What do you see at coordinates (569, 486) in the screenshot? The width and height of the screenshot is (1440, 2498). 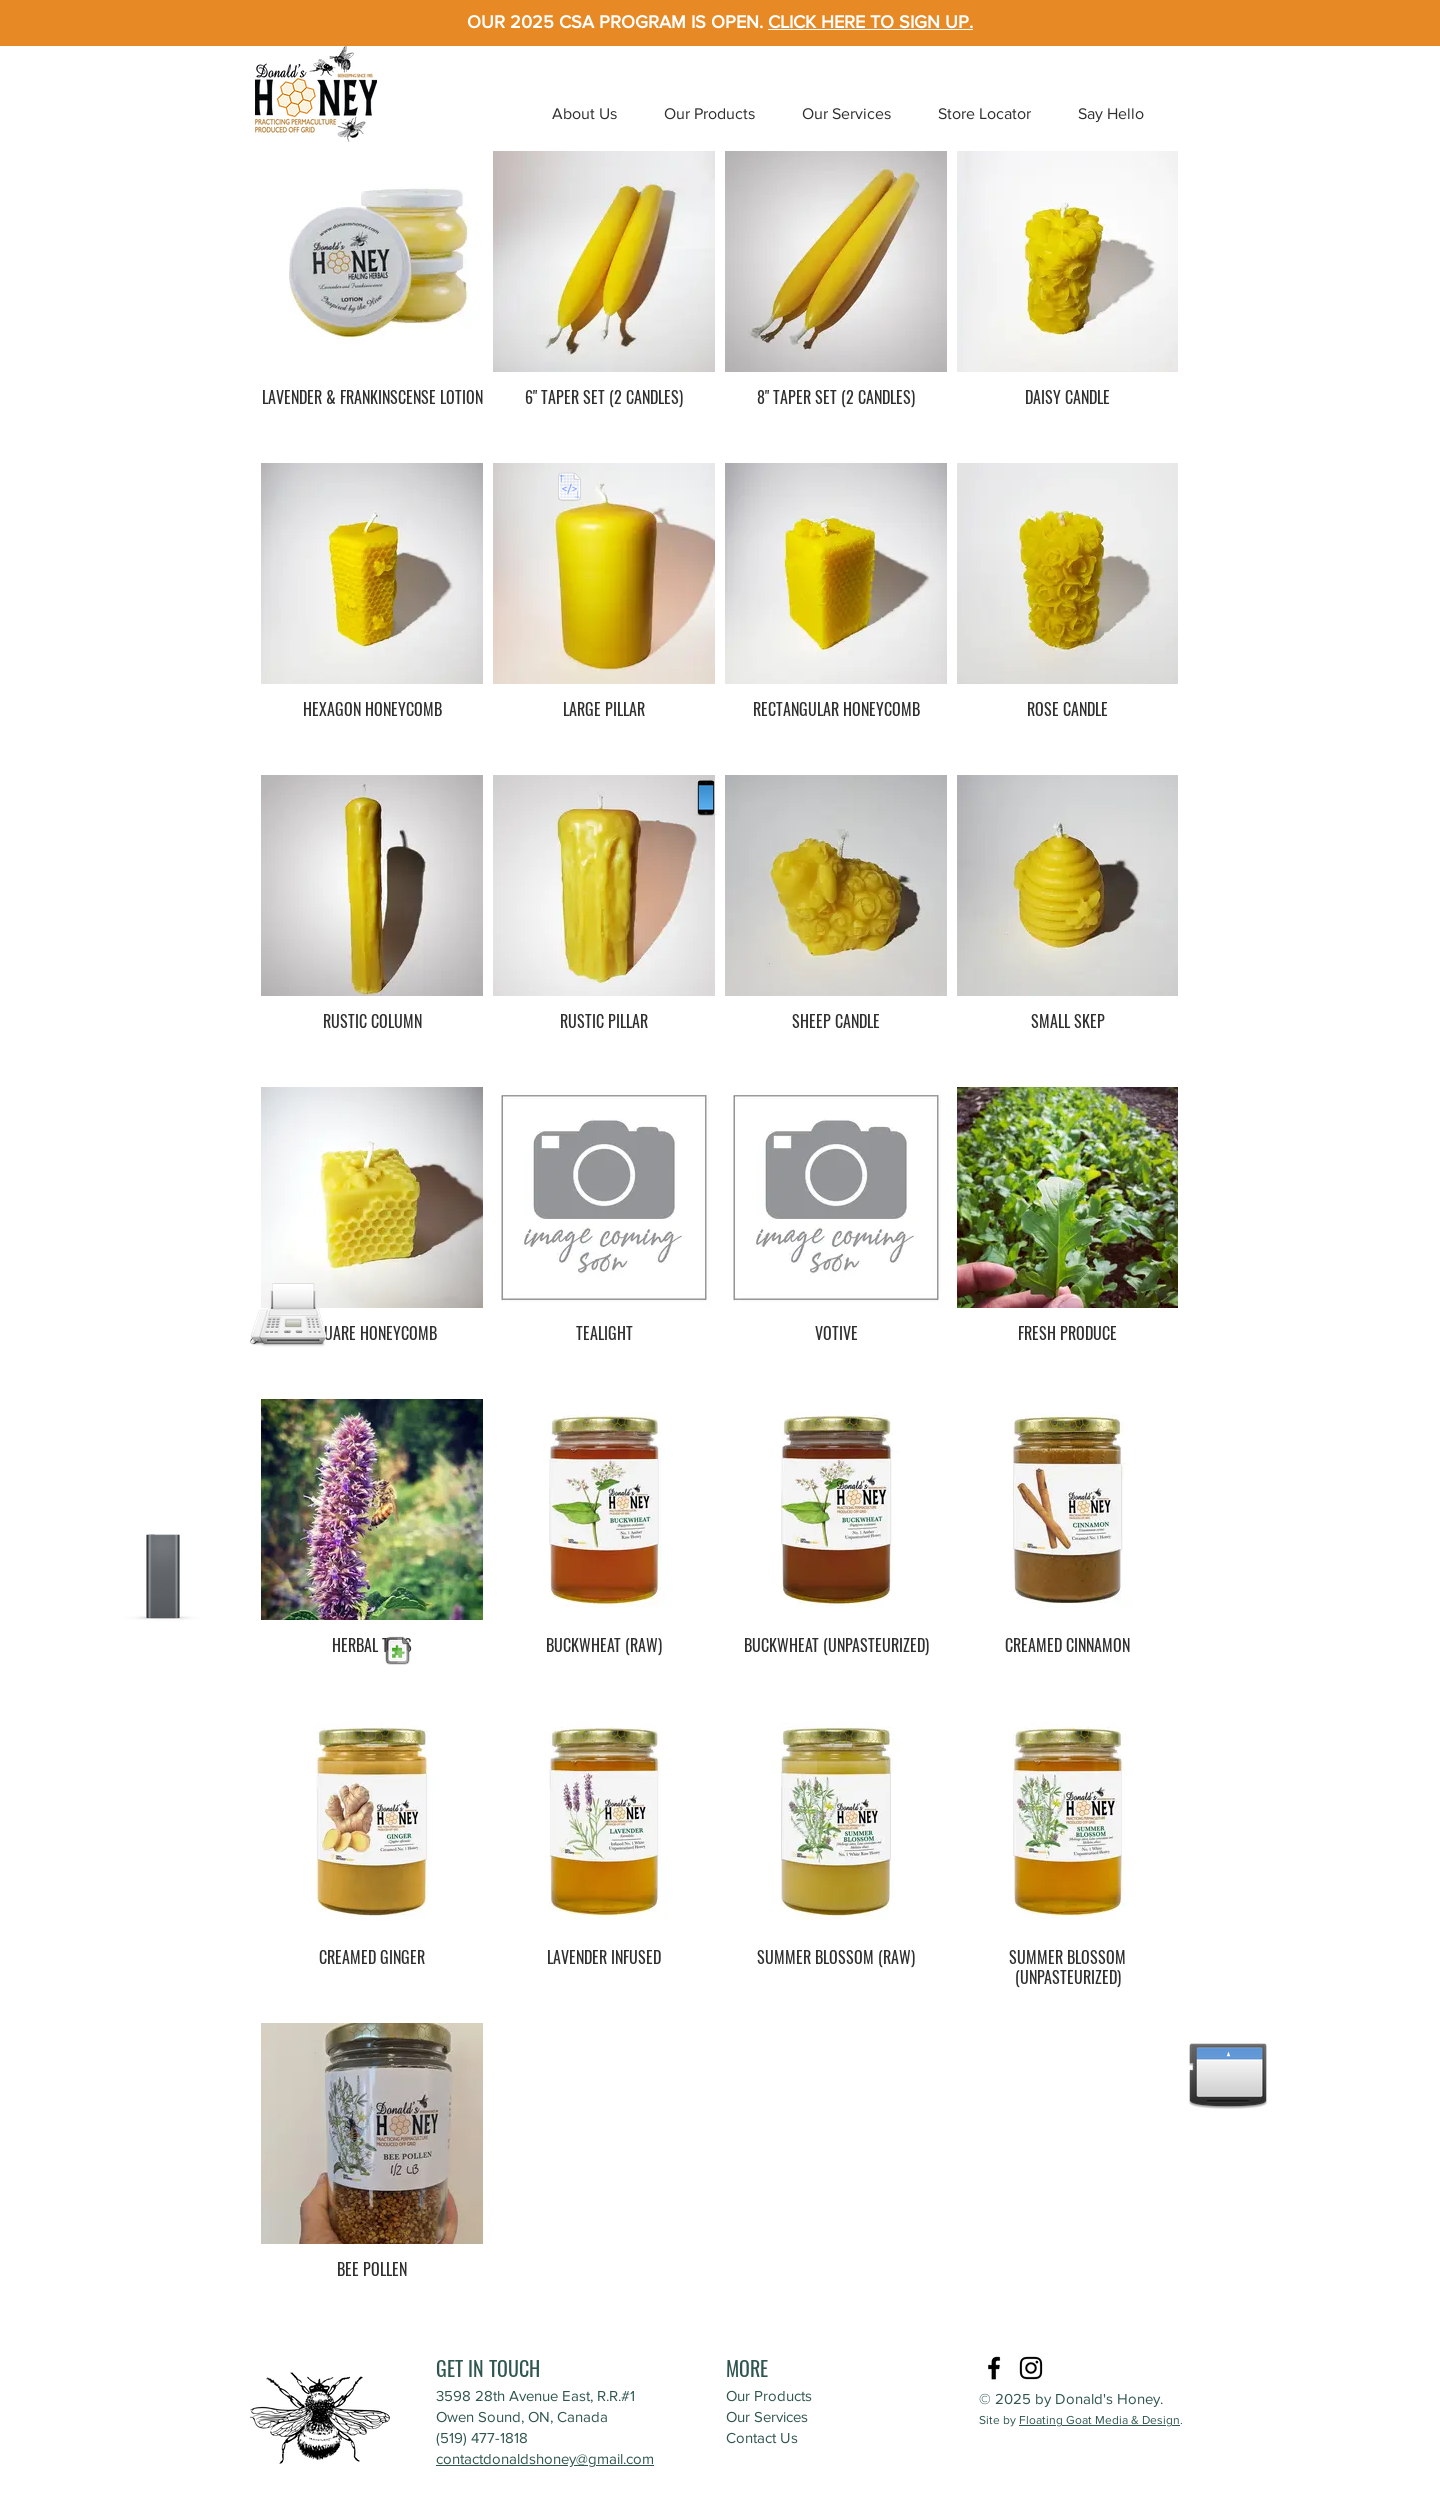 I see `twig template file type indicator` at bounding box center [569, 486].